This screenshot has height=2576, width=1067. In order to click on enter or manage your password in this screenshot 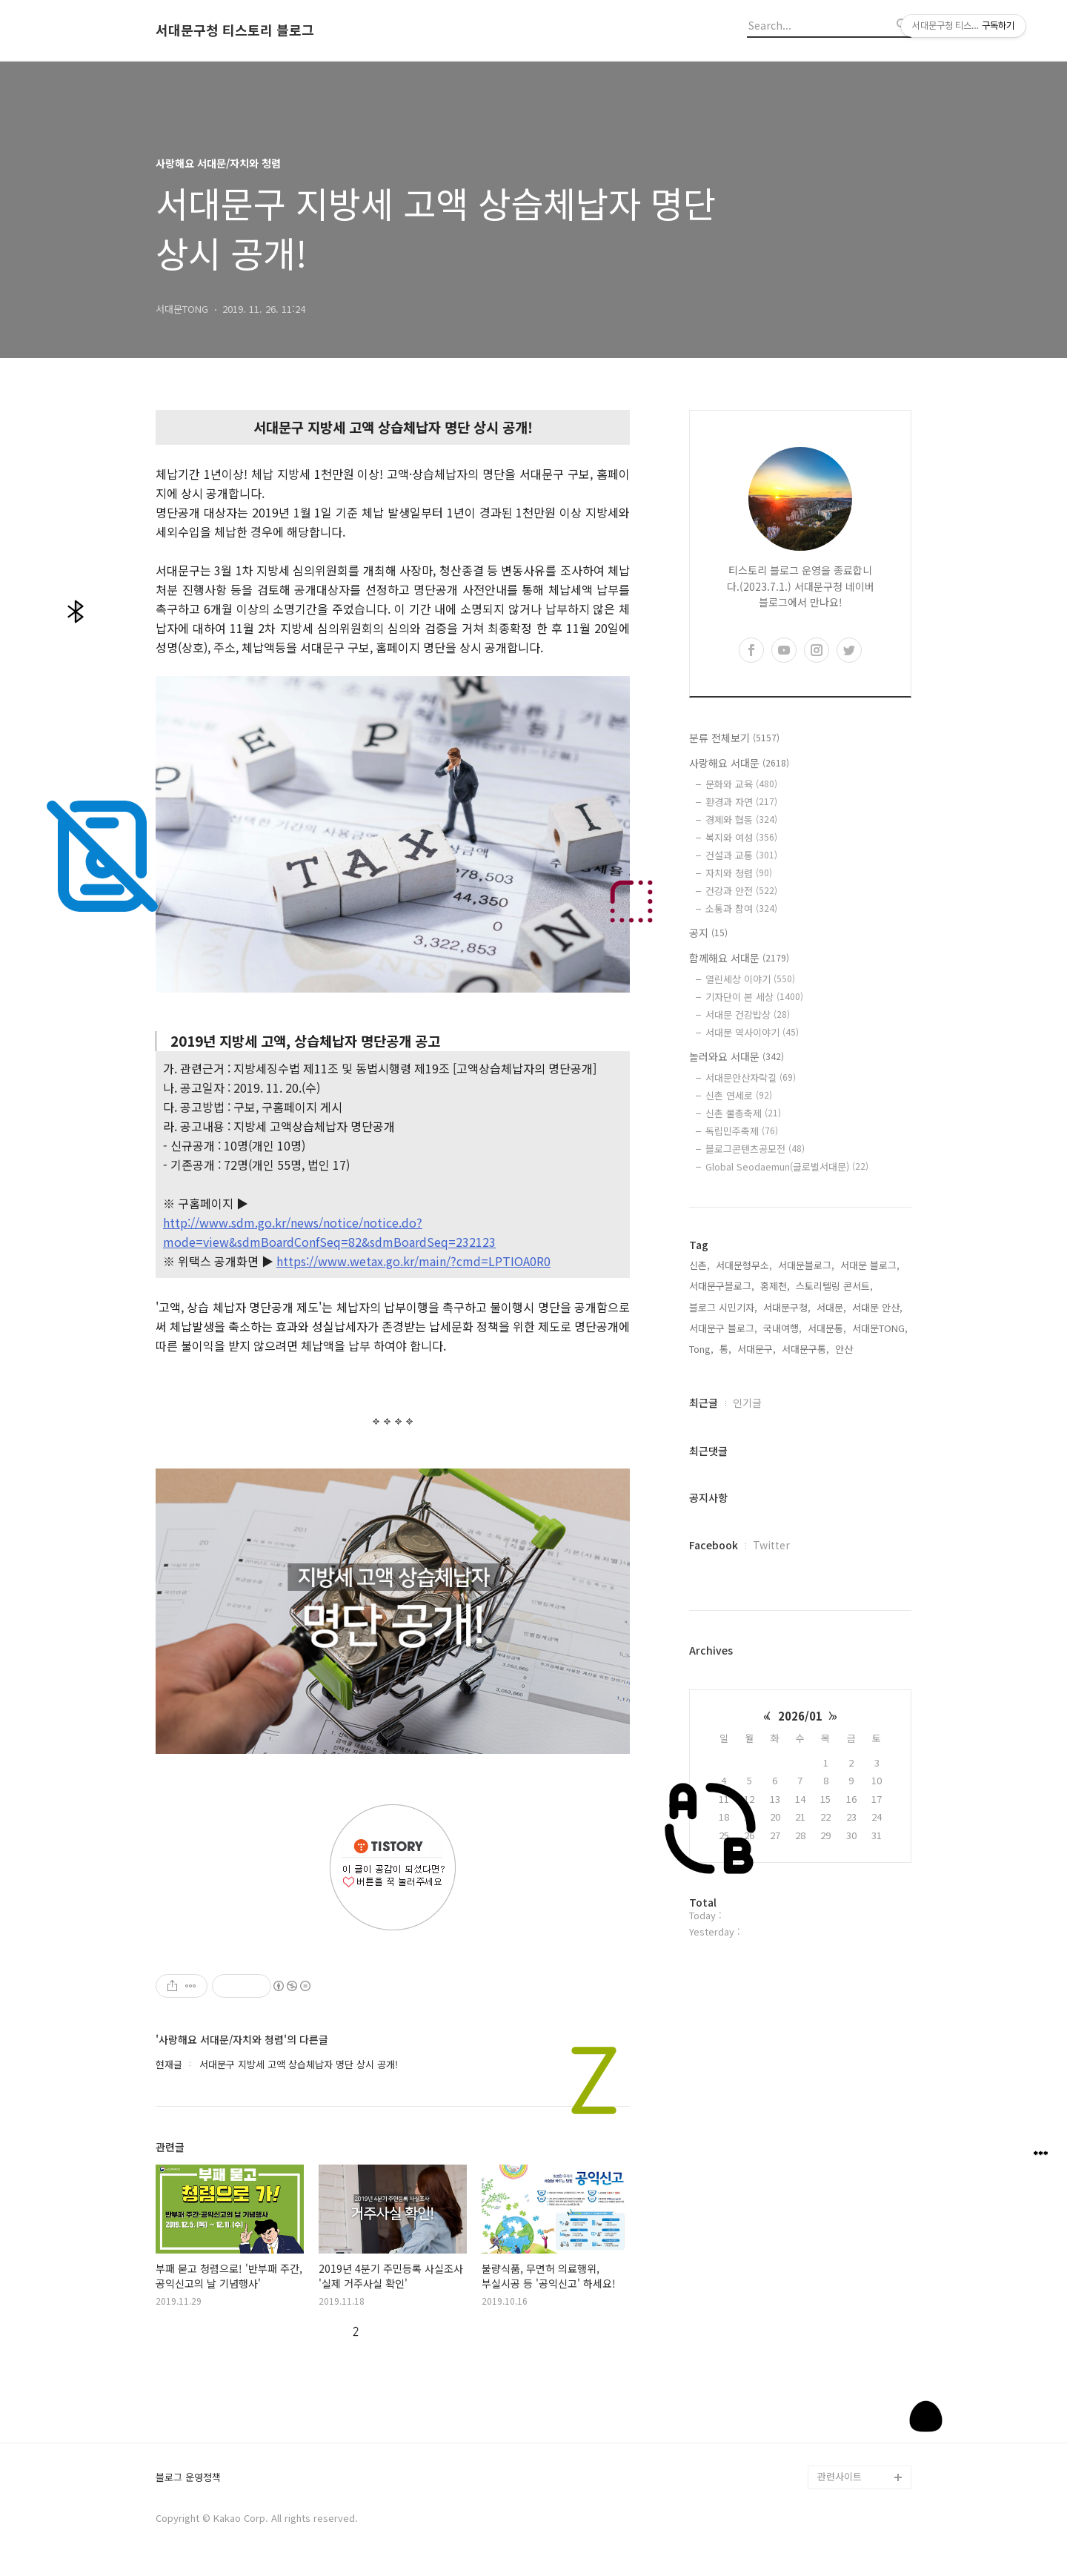, I will do `click(1040, 2153)`.